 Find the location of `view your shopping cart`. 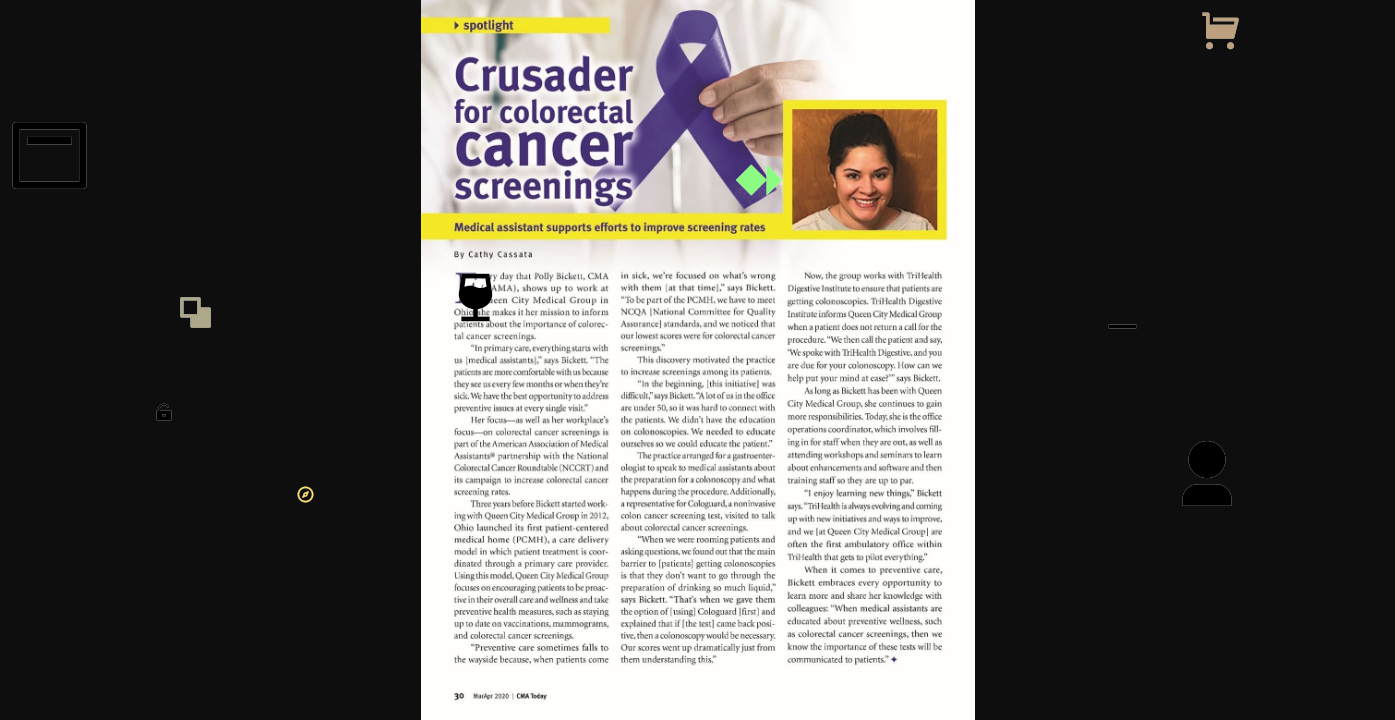

view your shopping cart is located at coordinates (1220, 30).